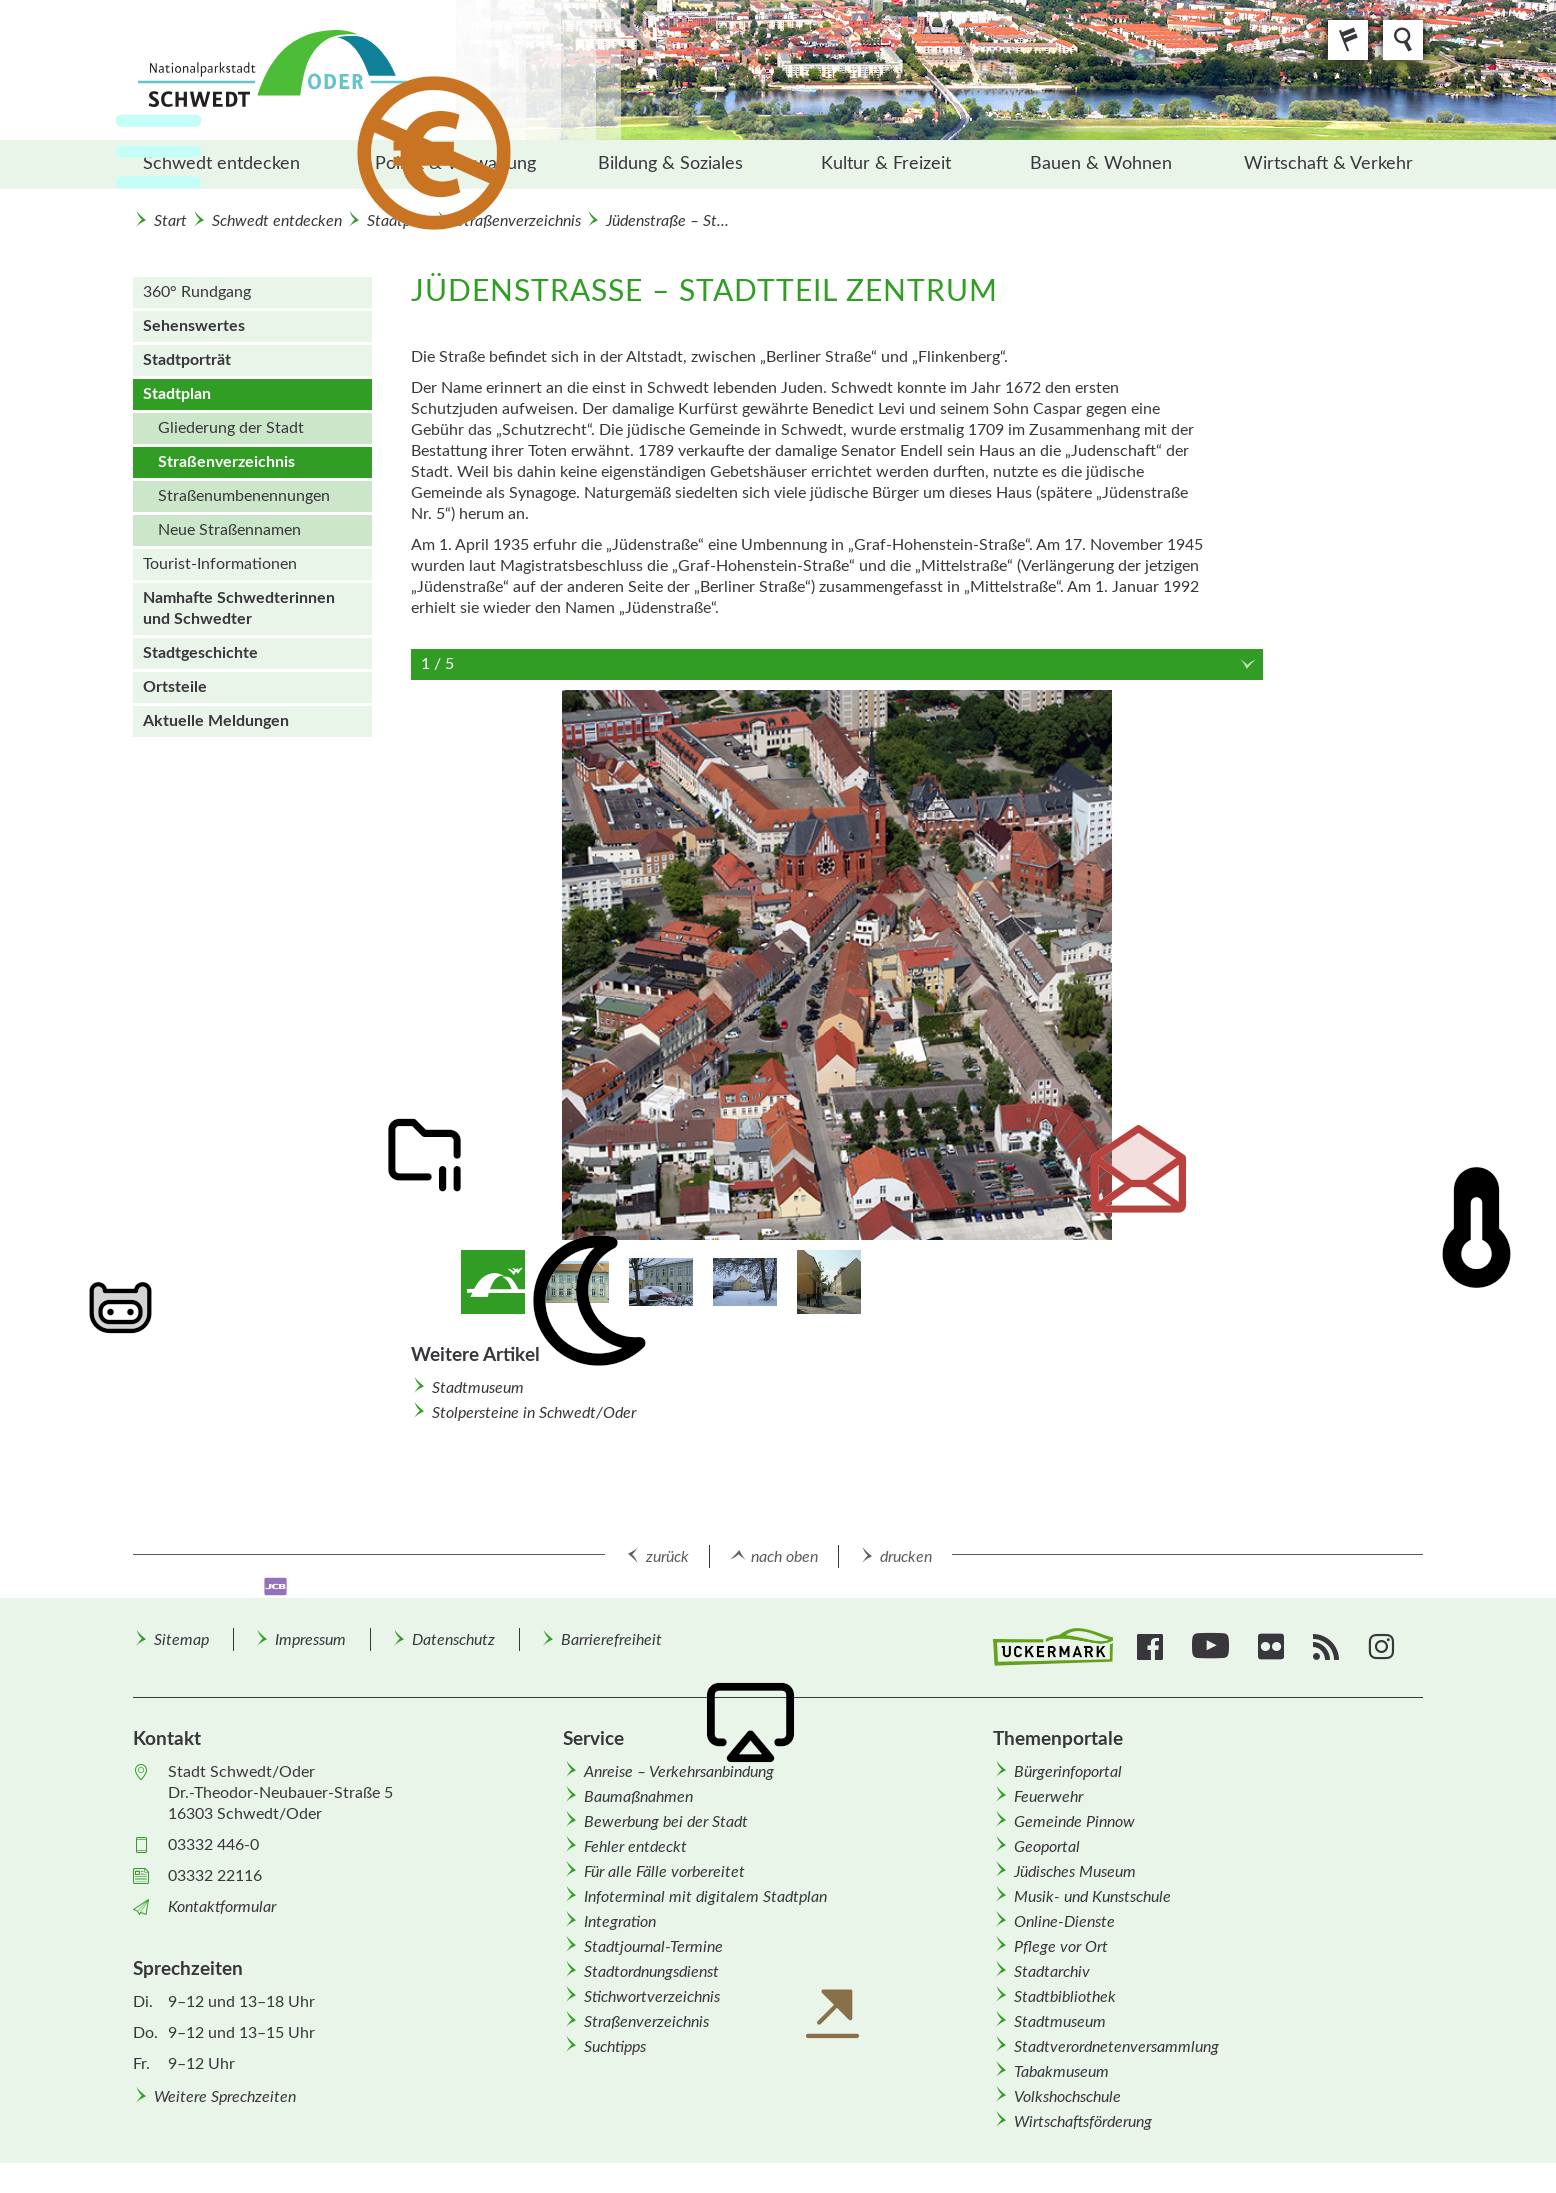  I want to click on view an opened or read email, so click(1138, 1172).